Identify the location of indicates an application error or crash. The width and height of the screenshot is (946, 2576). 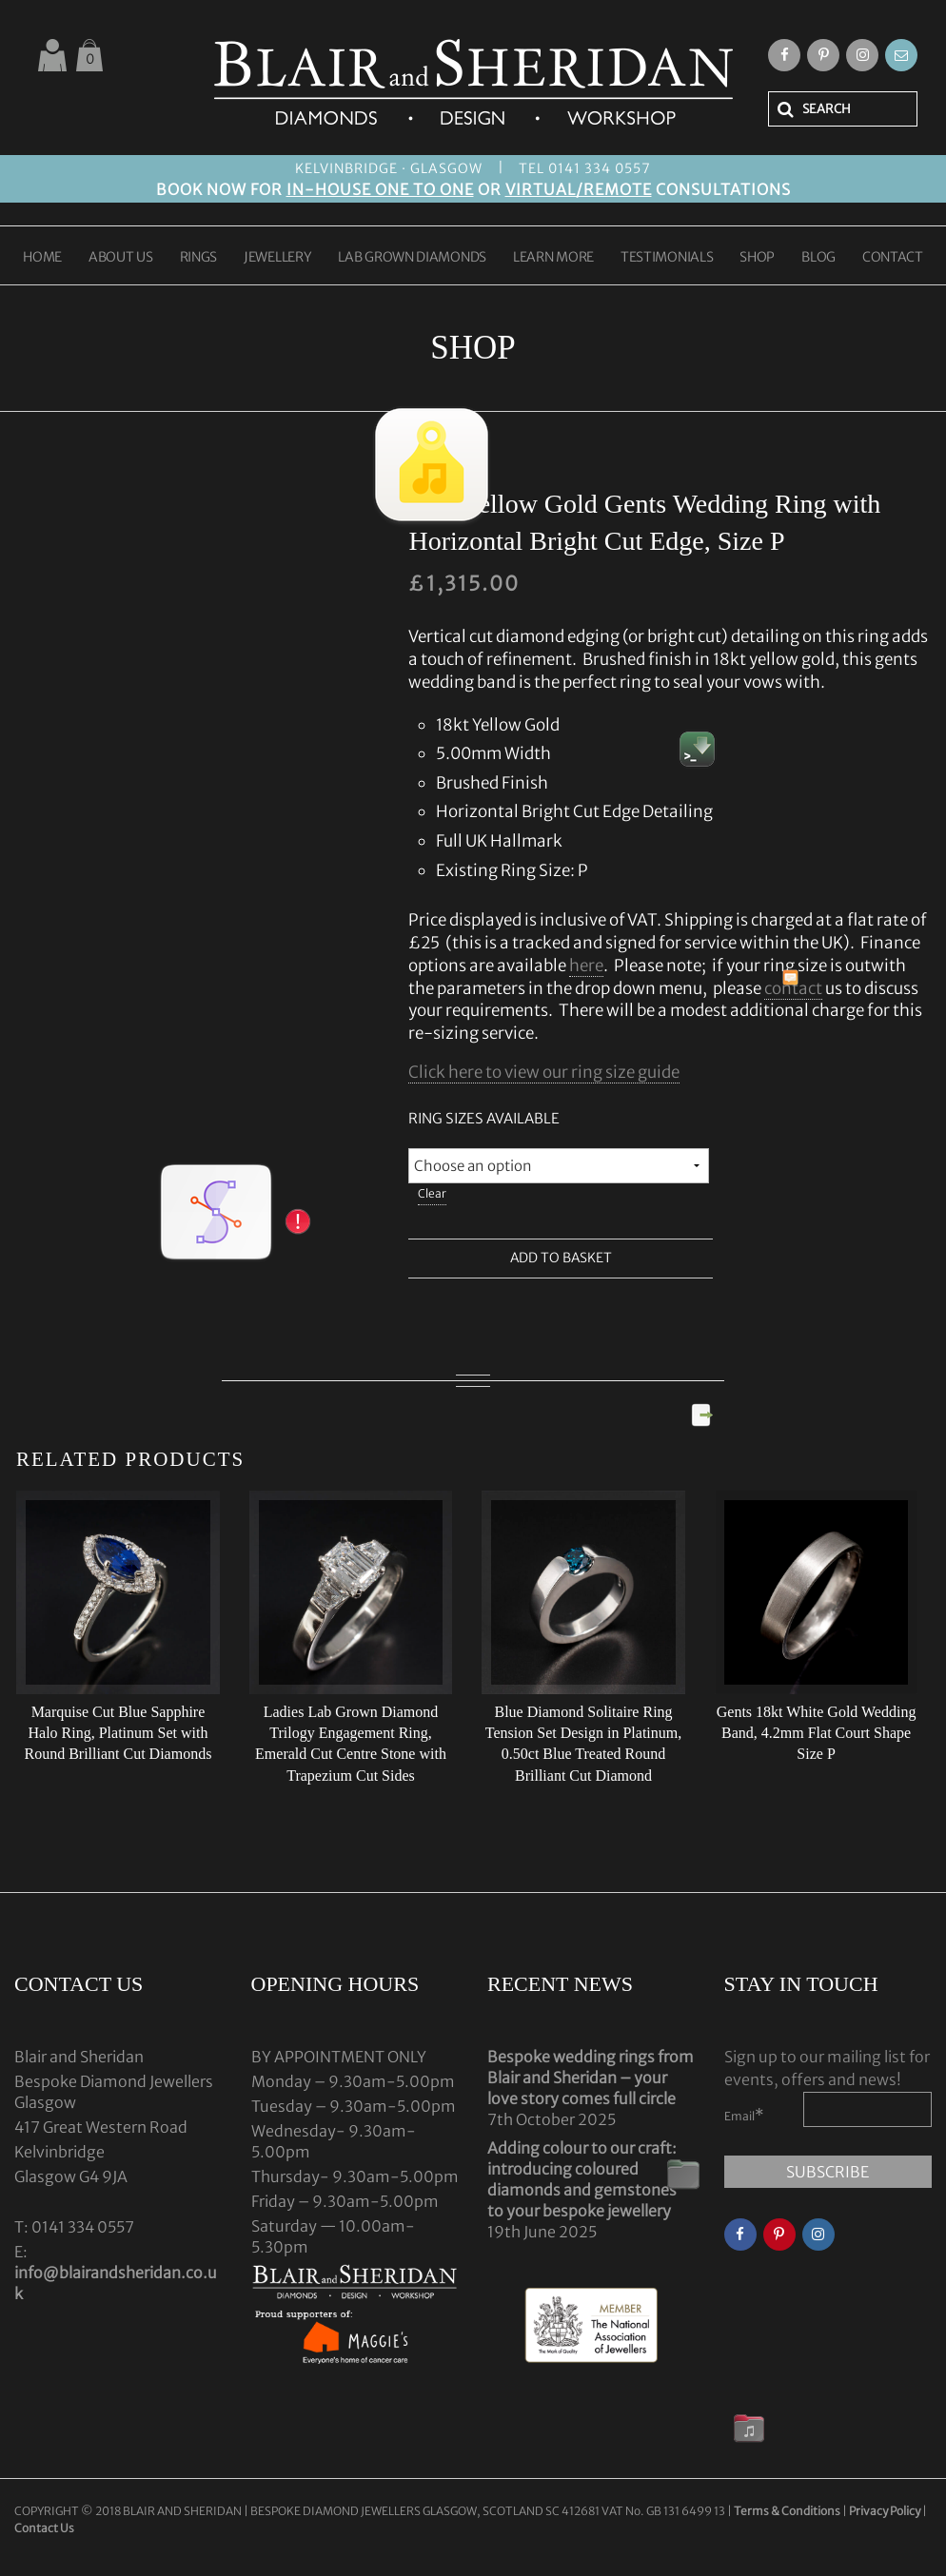
(298, 1221).